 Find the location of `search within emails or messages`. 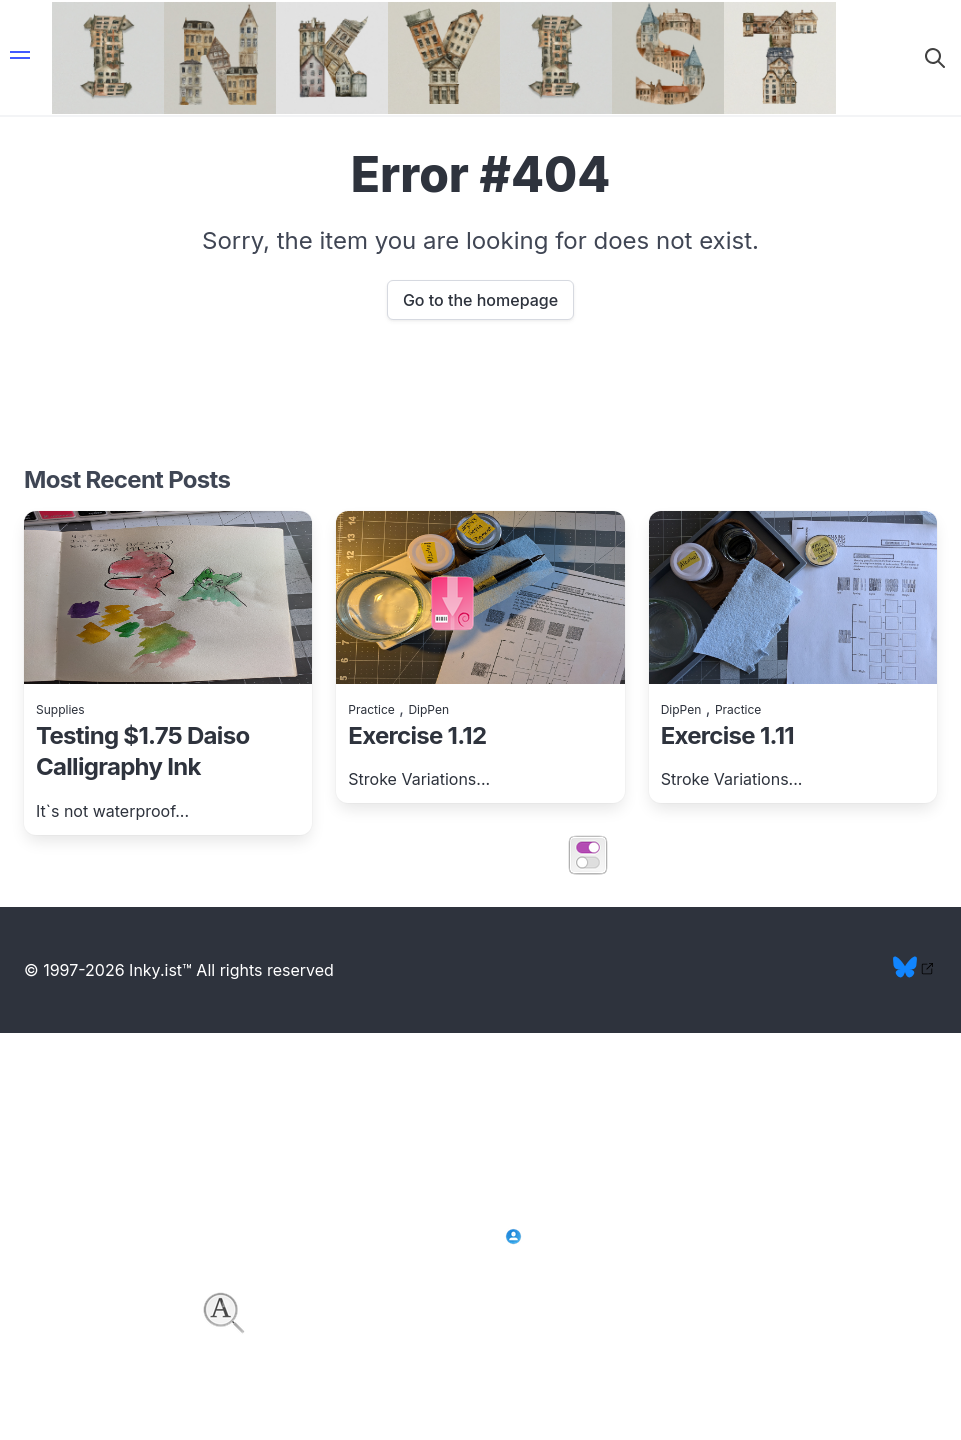

search within emails or messages is located at coordinates (223, 1312).